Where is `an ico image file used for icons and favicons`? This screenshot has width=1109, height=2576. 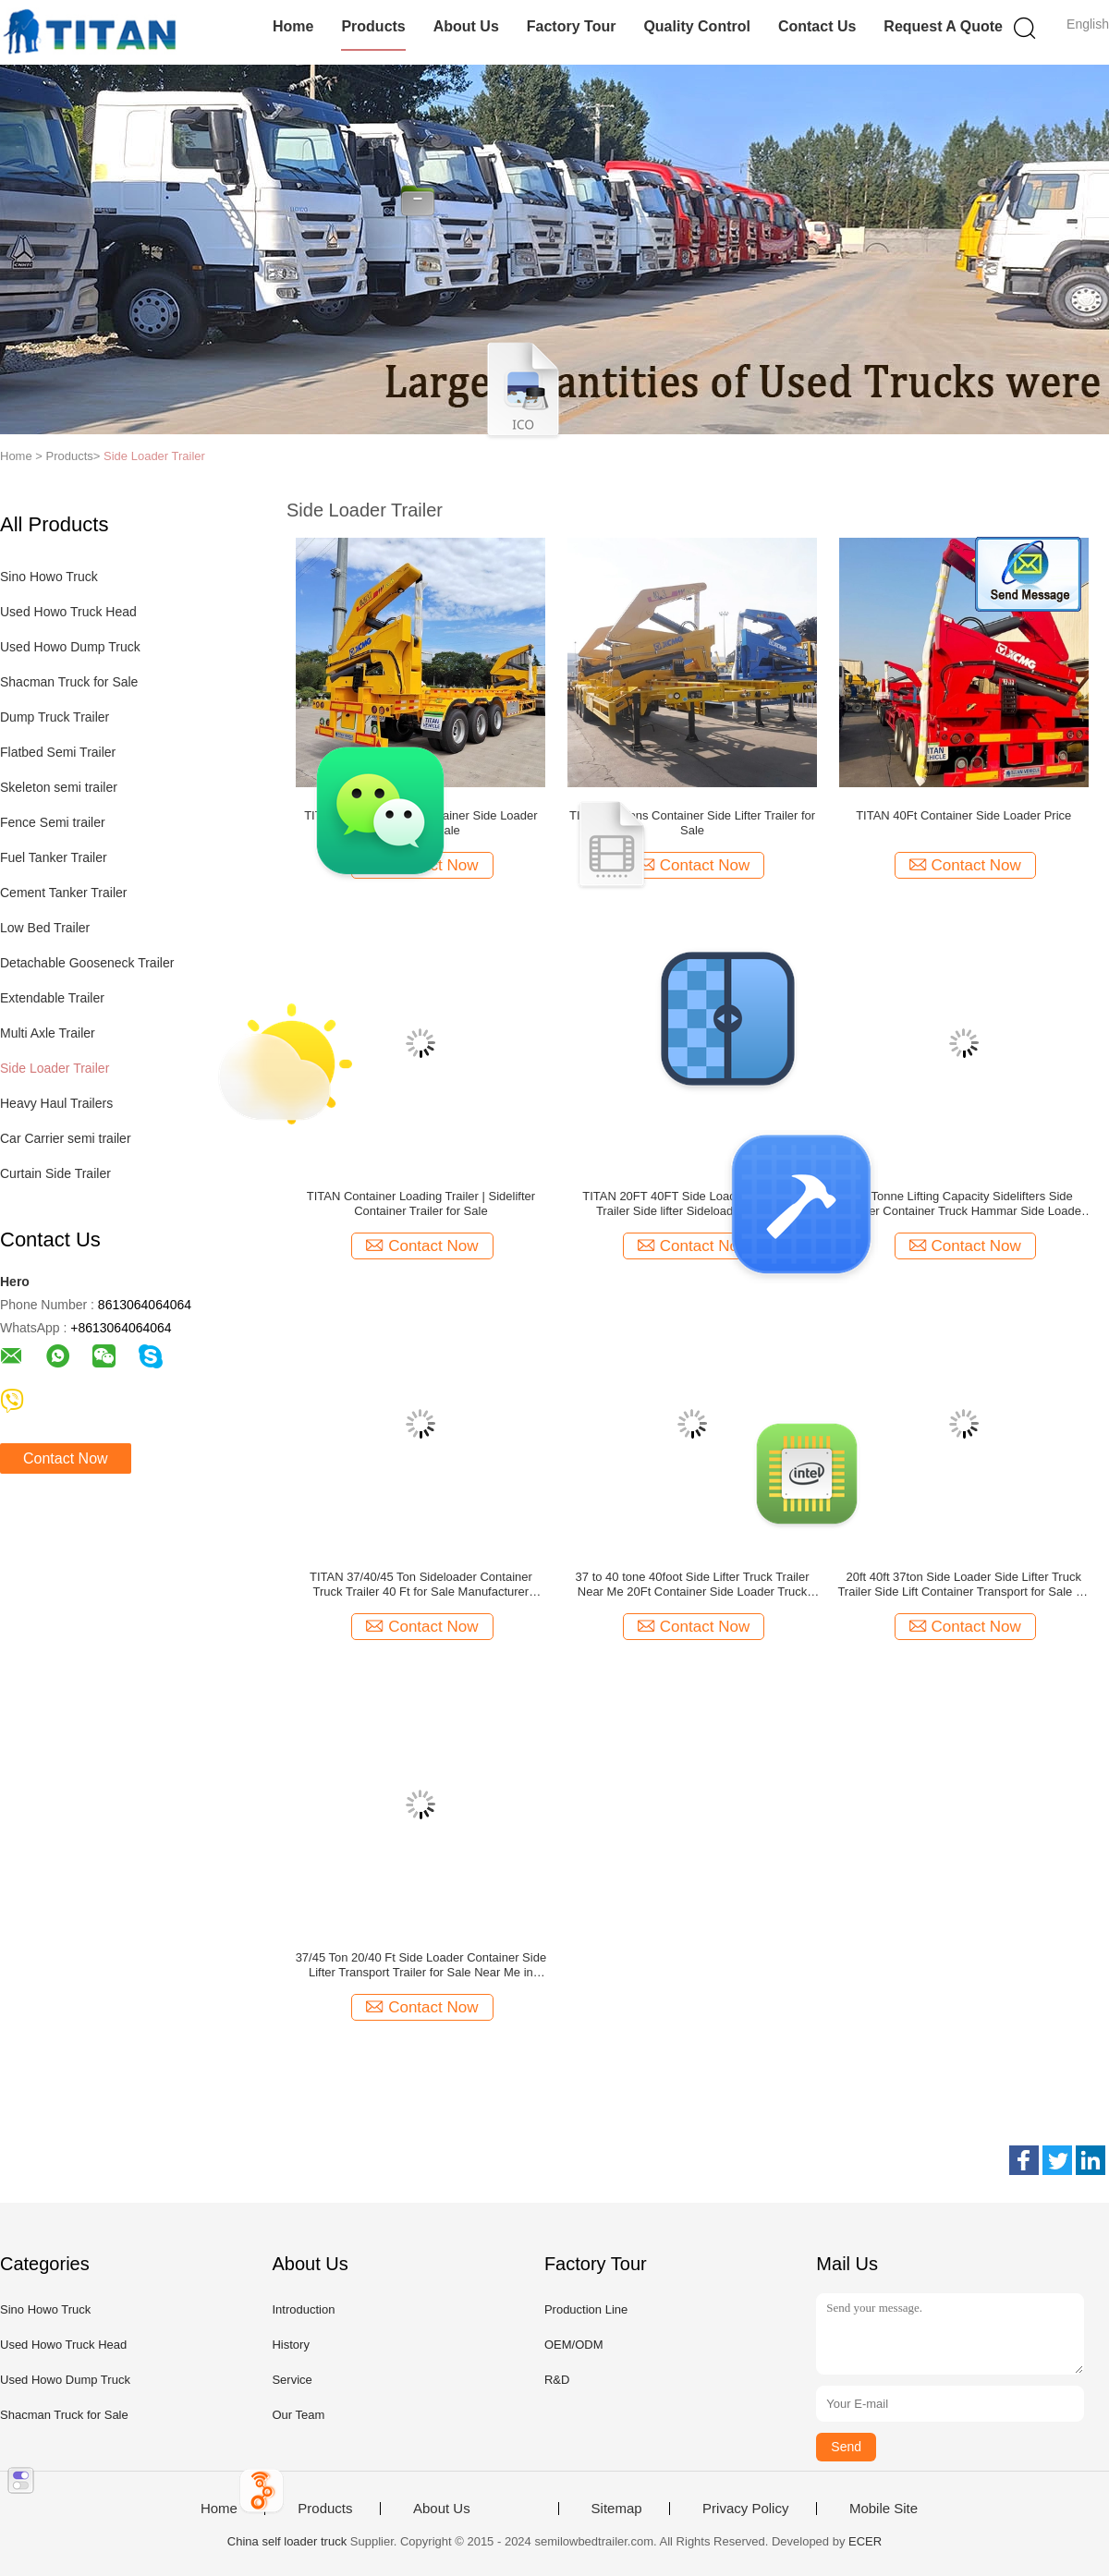
an ico image file used for icons and favicons is located at coordinates (523, 391).